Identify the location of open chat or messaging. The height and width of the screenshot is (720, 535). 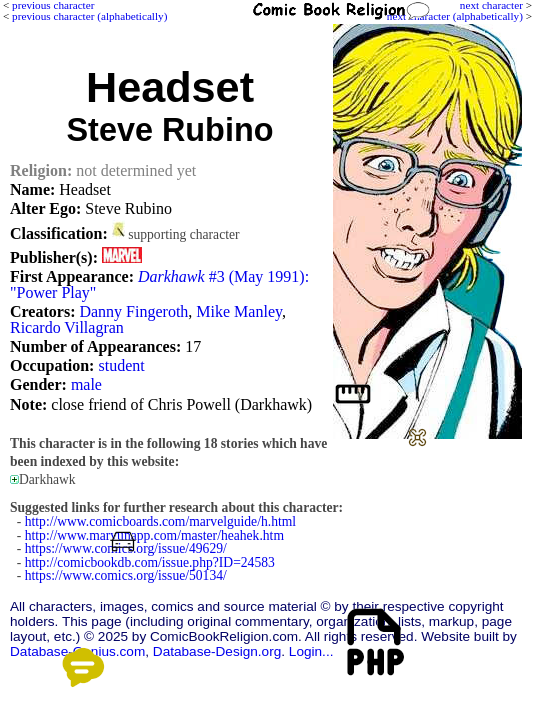
(82, 667).